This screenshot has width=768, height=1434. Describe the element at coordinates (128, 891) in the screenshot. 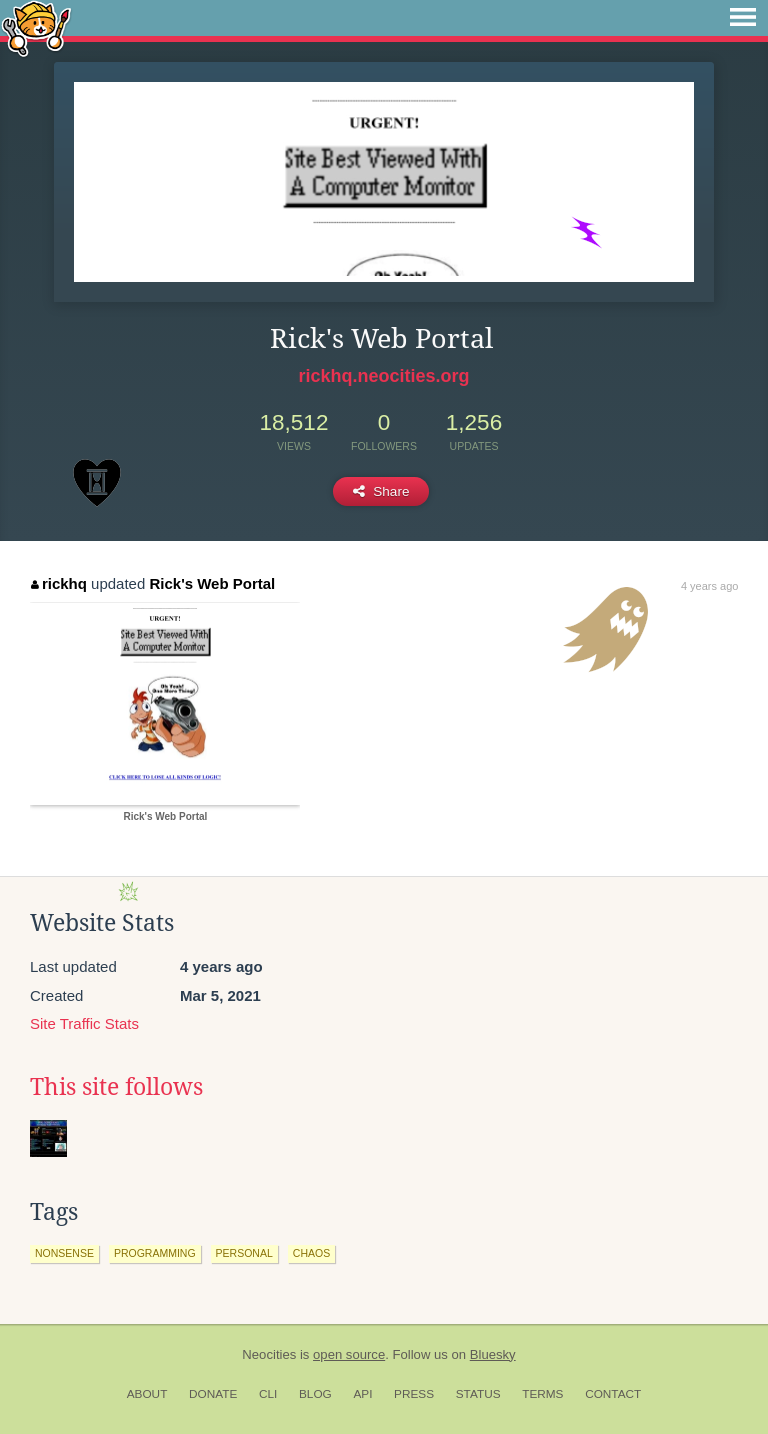

I see `sea urchin creature in a game inventory` at that location.